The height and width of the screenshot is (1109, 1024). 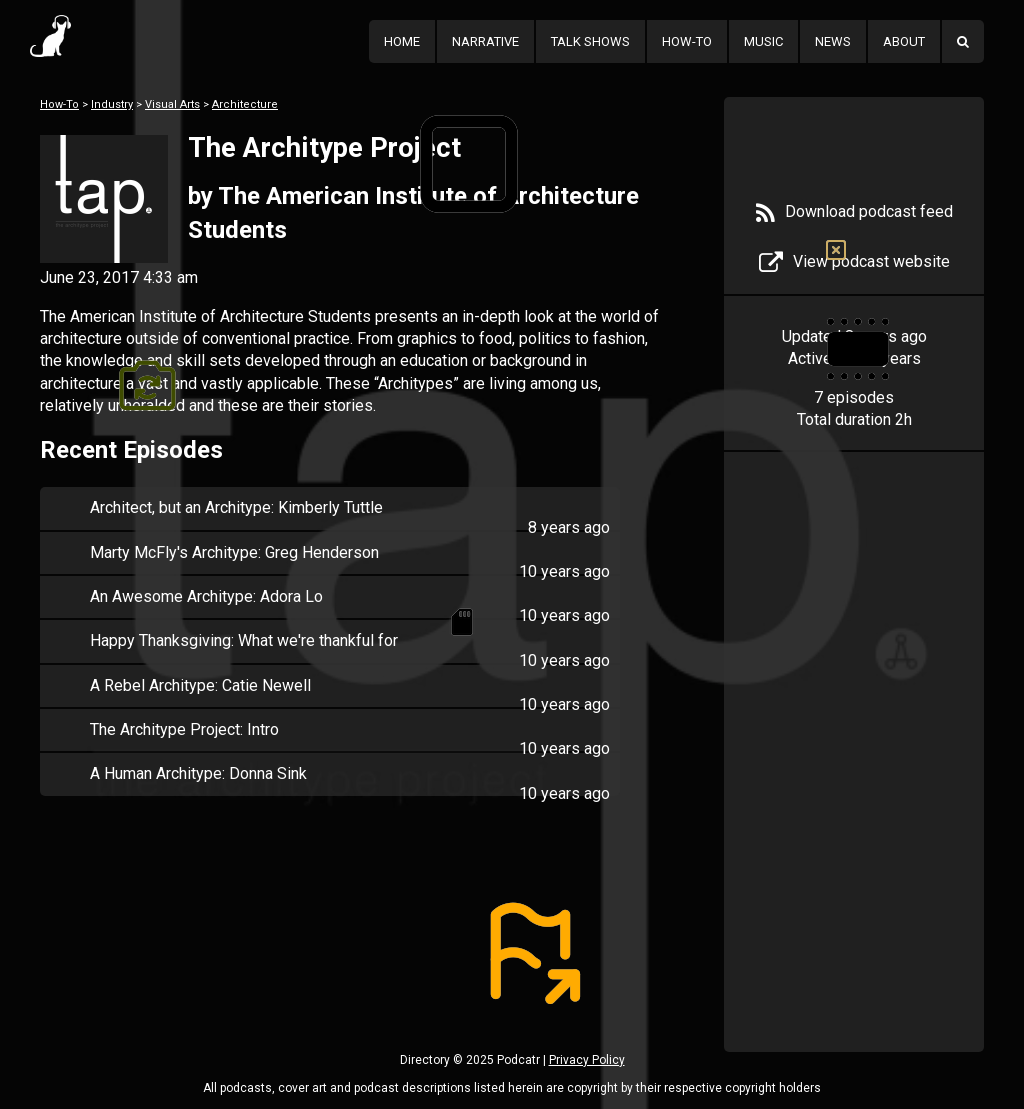 What do you see at coordinates (147, 386) in the screenshot?
I see `switch between front and rear camera` at bounding box center [147, 386].